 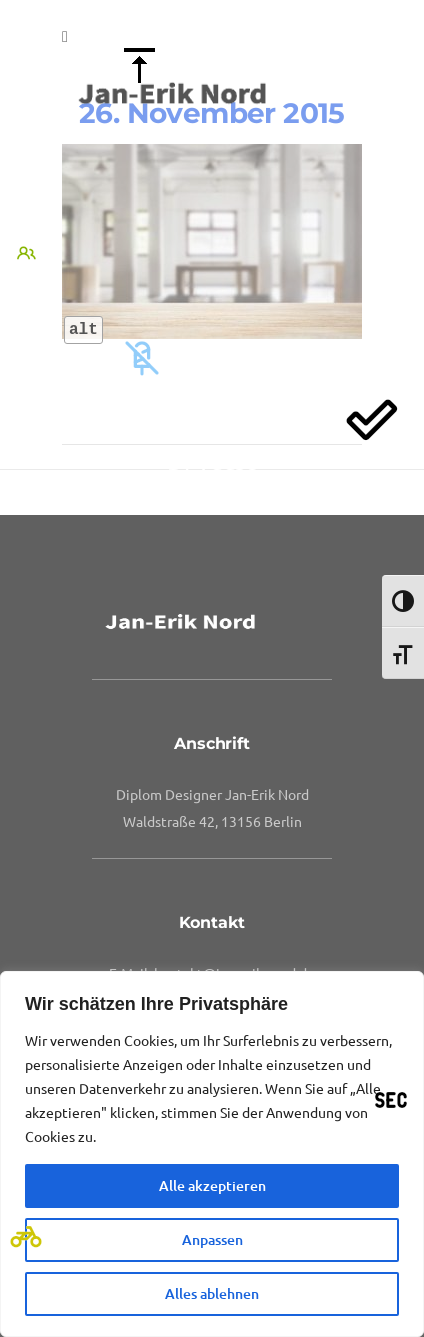 What do you see at coordinates (26, 253) in the screenshot?
I see `view team members or collaborators` at bounding box center [26, 253].